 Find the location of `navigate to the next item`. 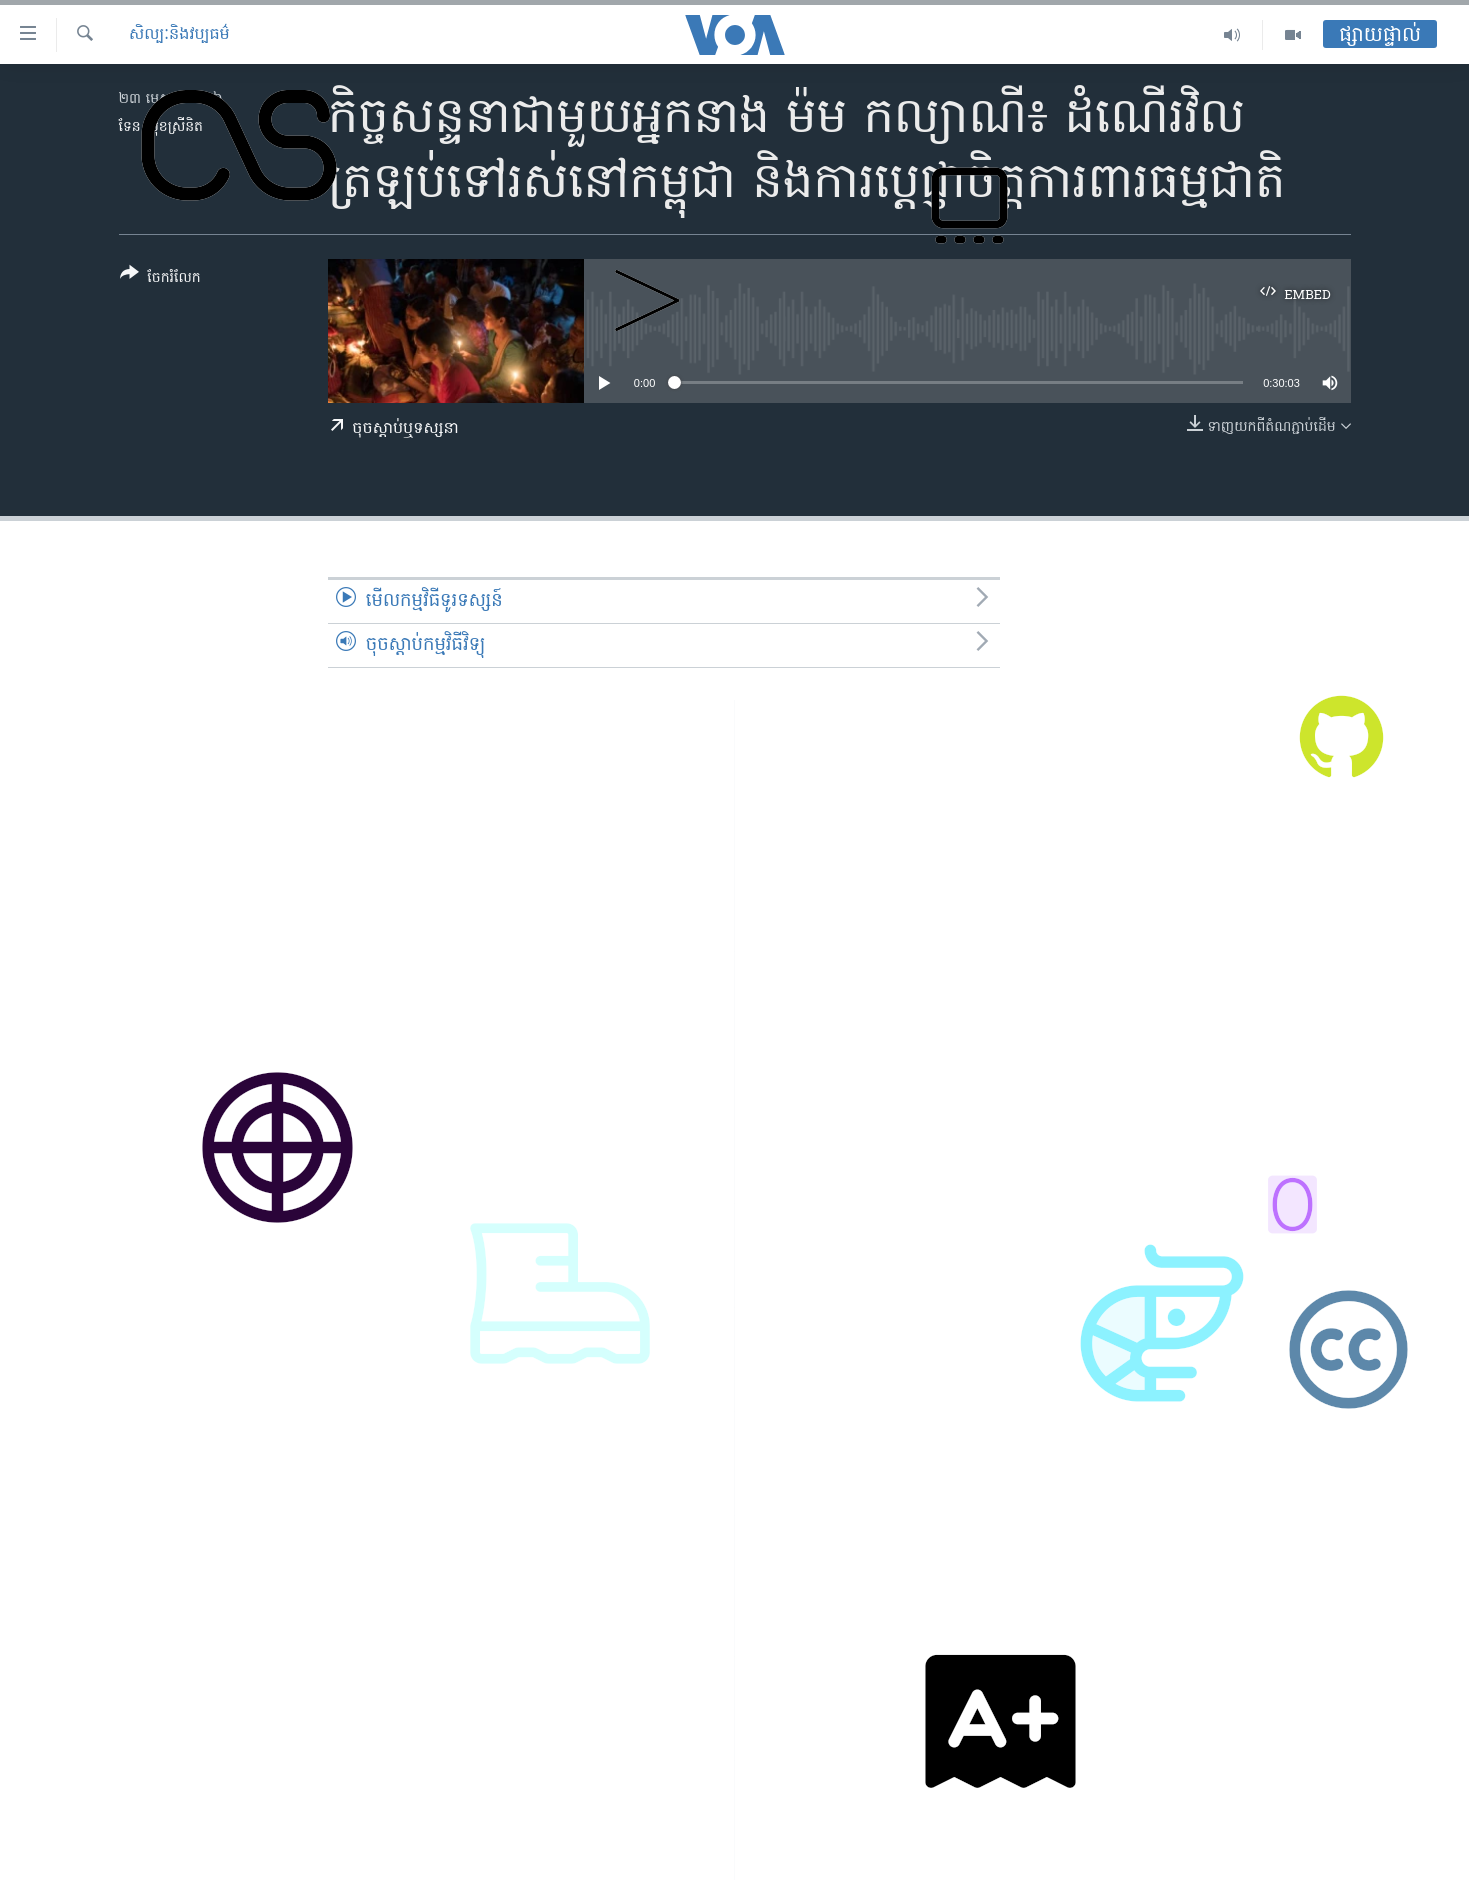

navigate to the next item is located at coordinates (642, 300).